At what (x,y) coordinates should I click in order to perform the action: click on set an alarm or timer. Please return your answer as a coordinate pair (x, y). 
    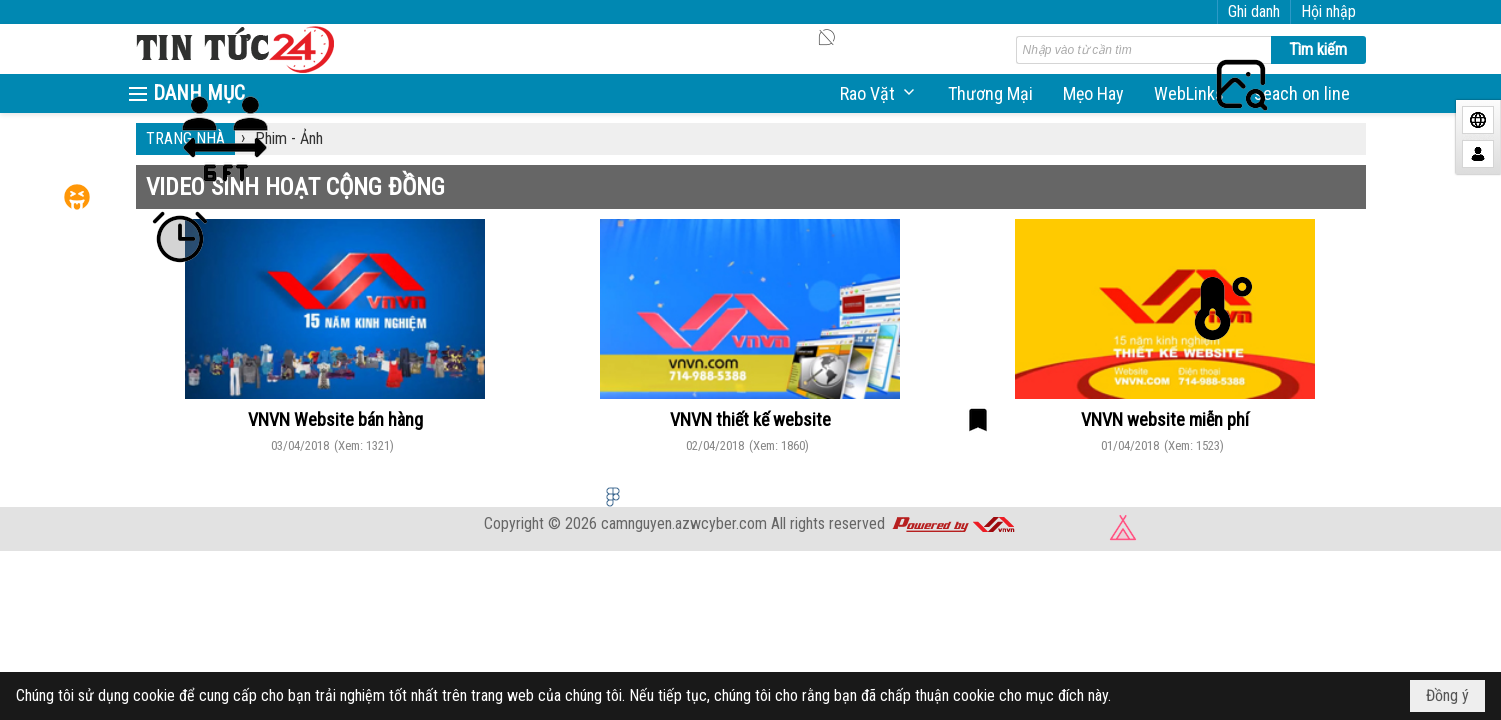
    Looking at the image, I should click on (180, 237).